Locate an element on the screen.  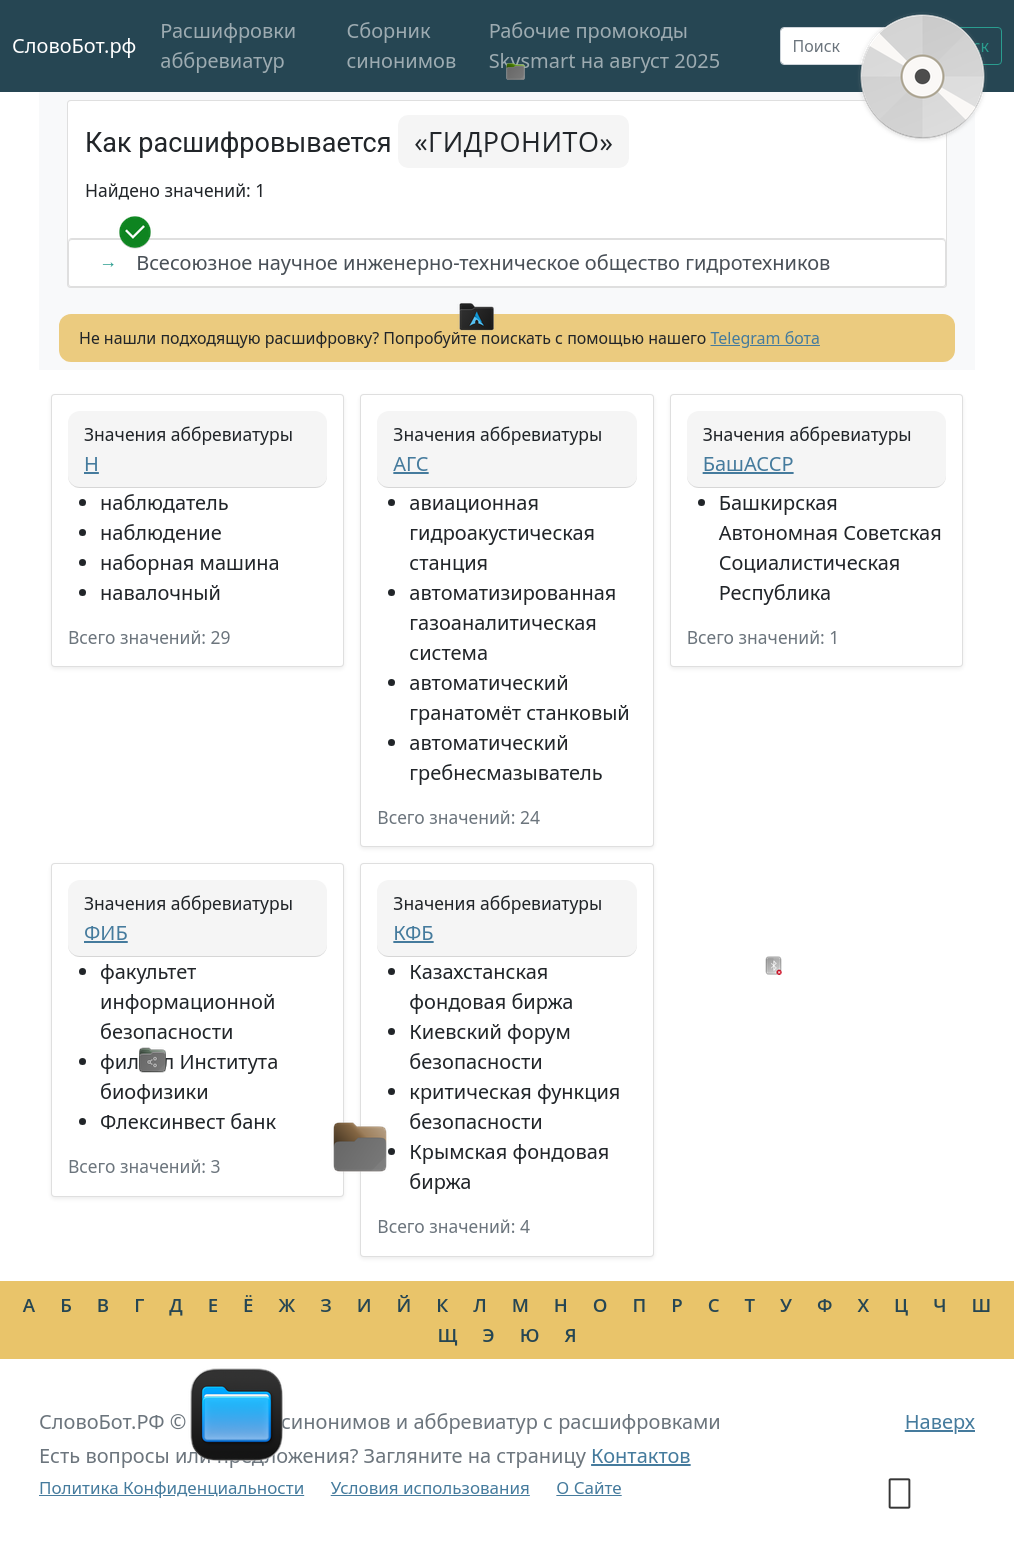
indicates a tablet or touch-screen device is located at coordinates (899, 1493).